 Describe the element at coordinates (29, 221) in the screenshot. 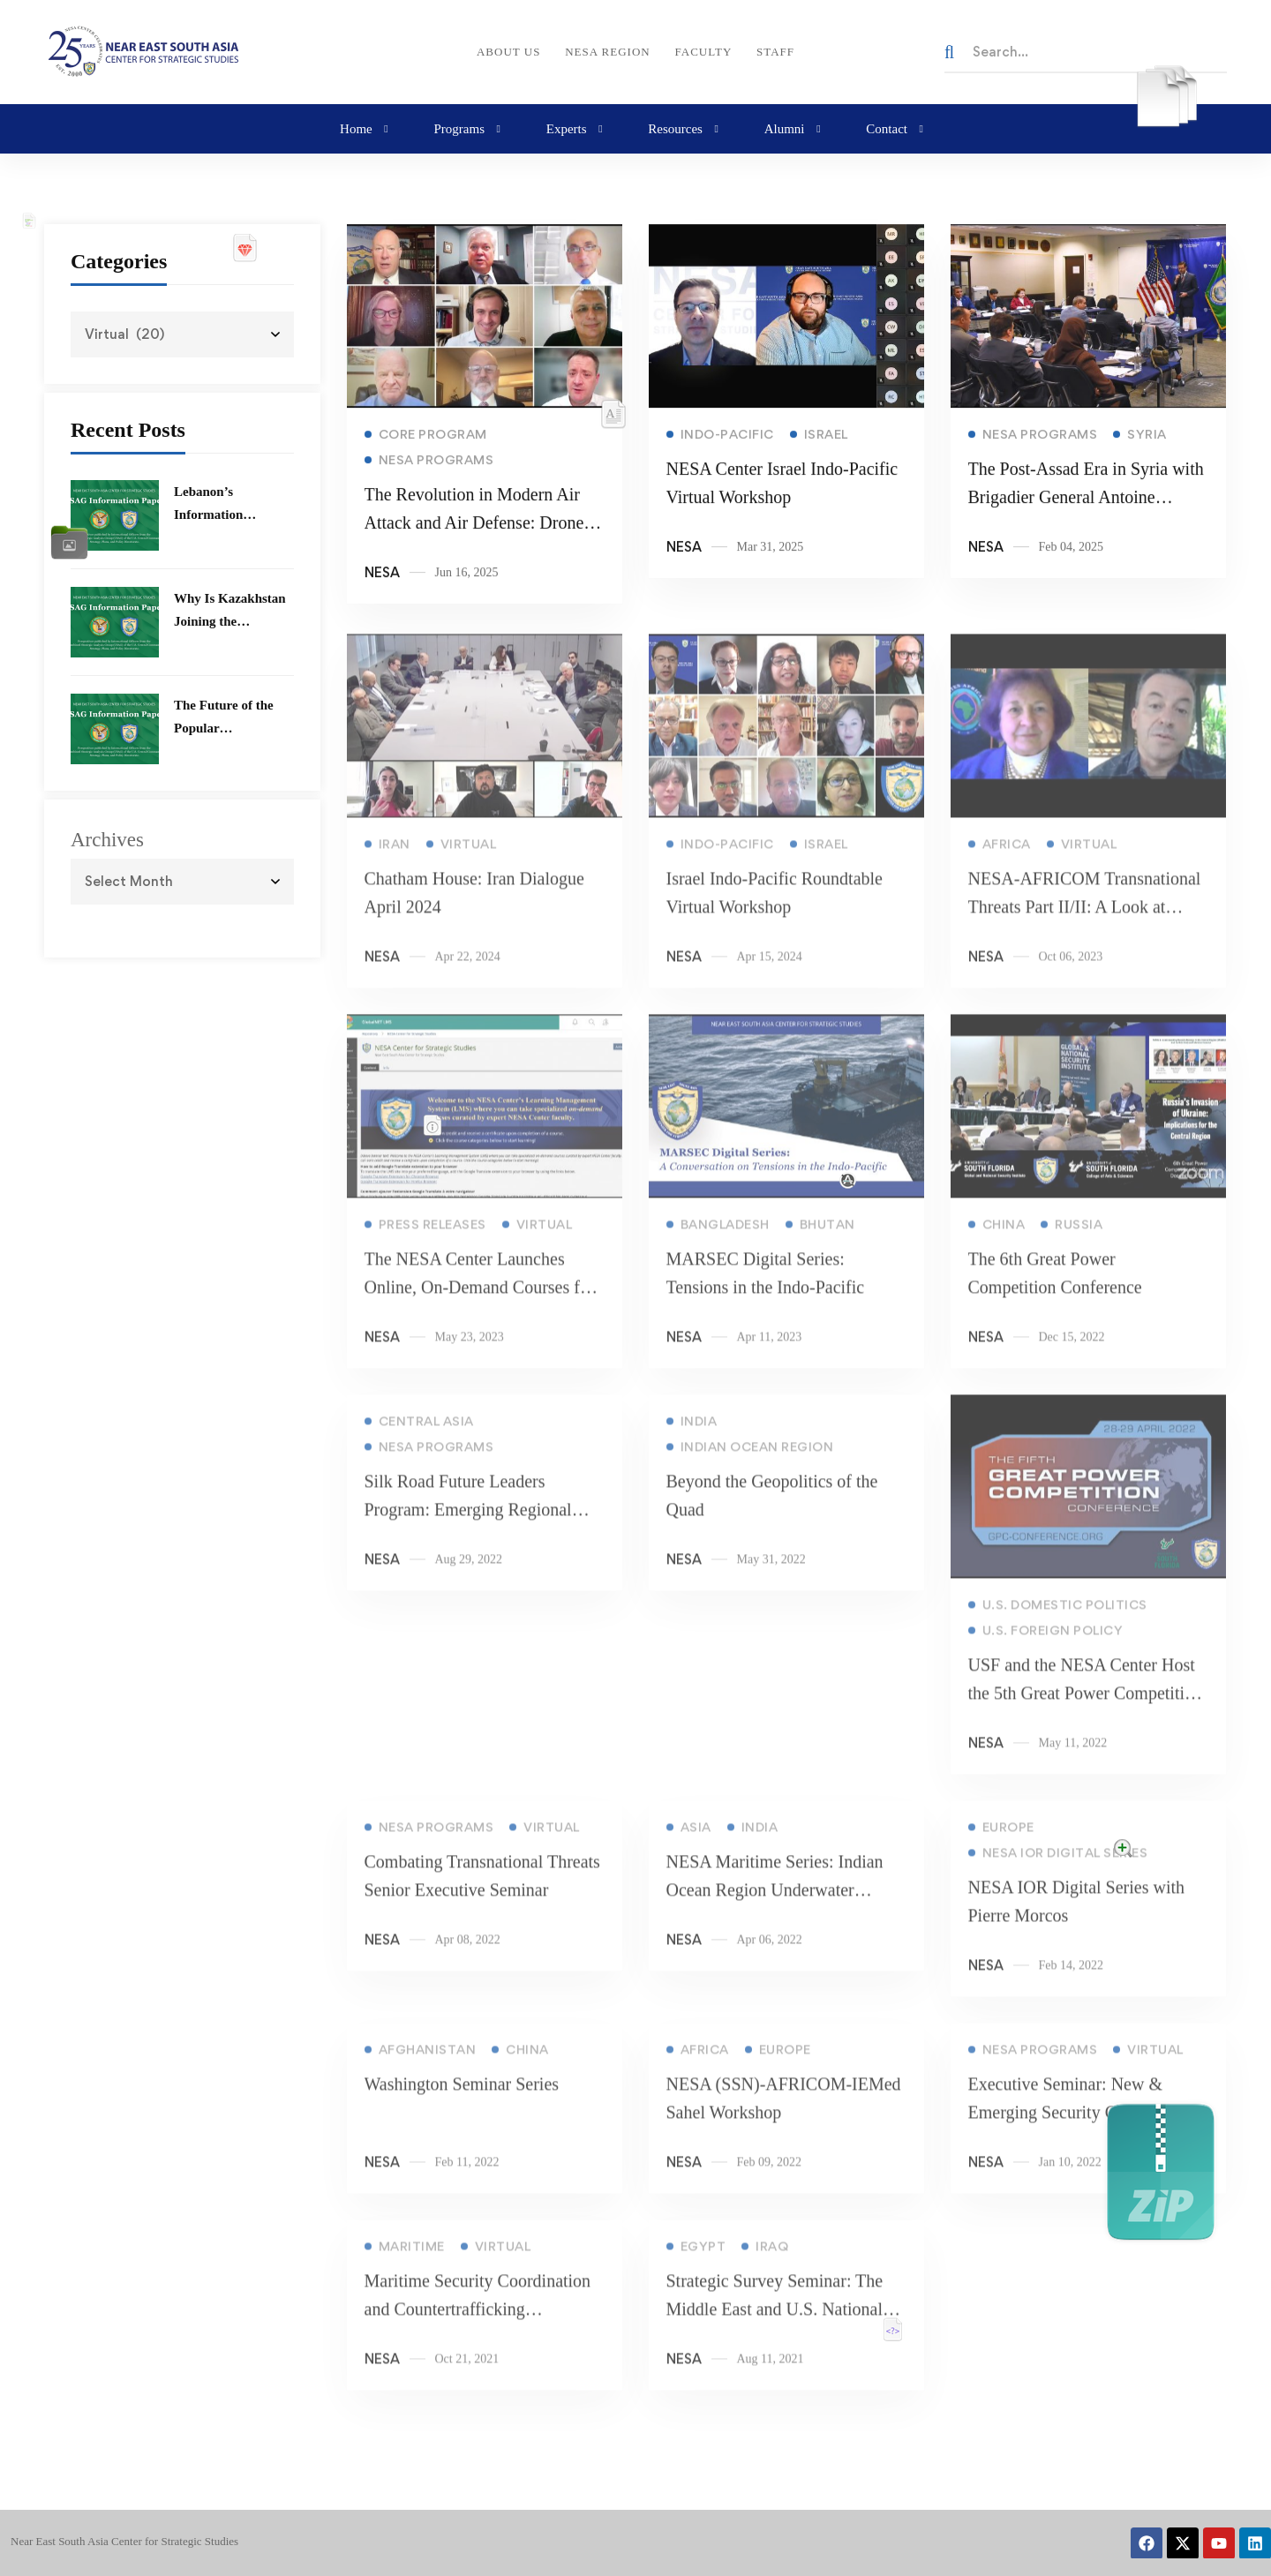

I see `a COBOL source code file` at that location.